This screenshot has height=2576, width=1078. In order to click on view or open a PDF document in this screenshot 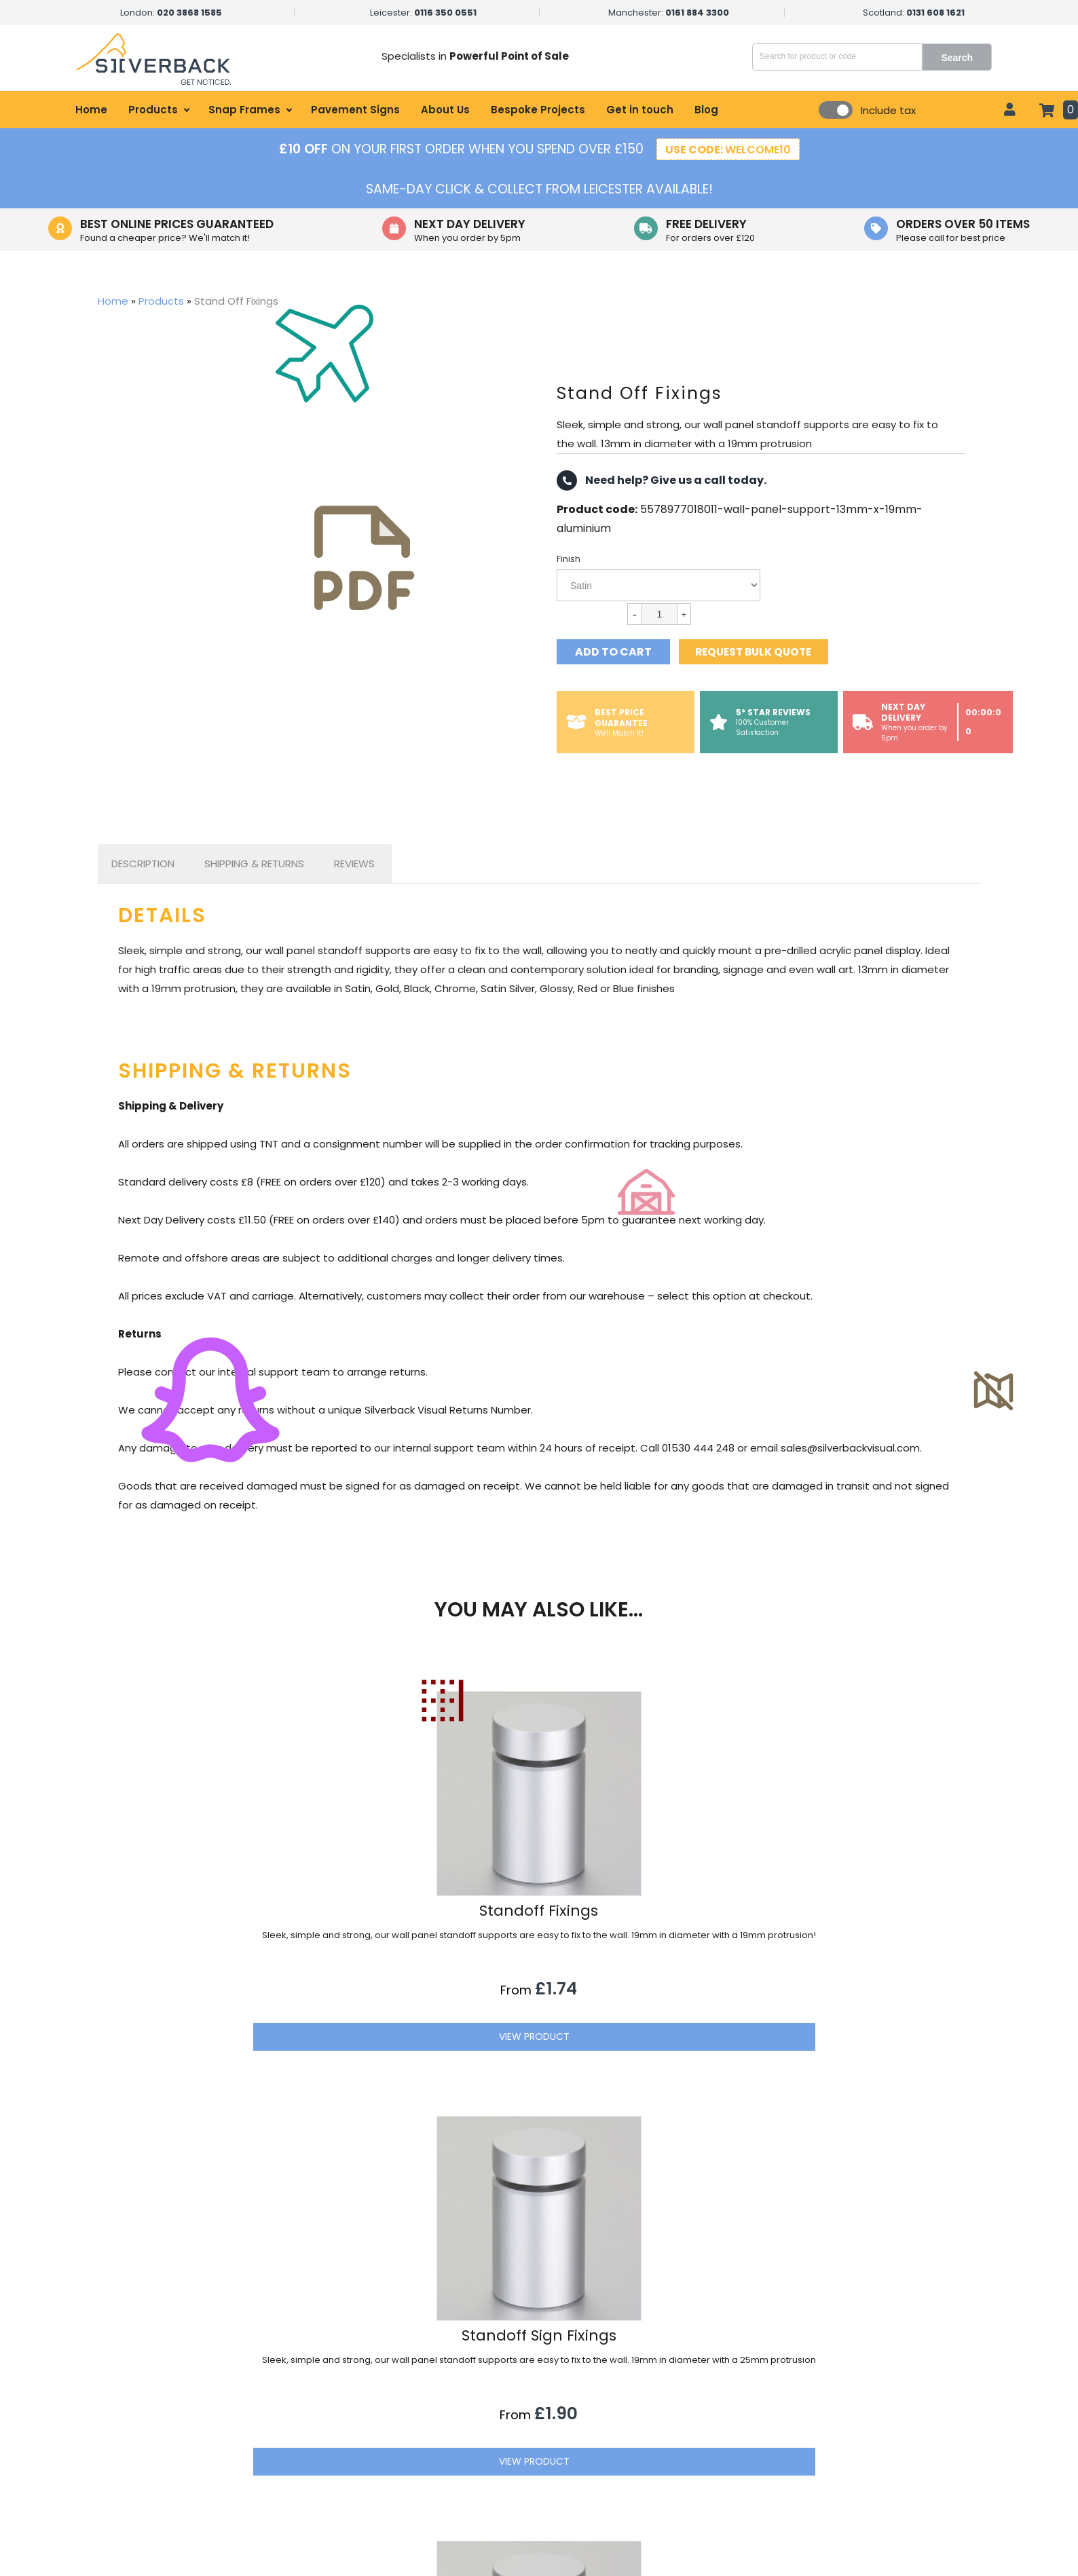, I will do `click(362, 562)`.